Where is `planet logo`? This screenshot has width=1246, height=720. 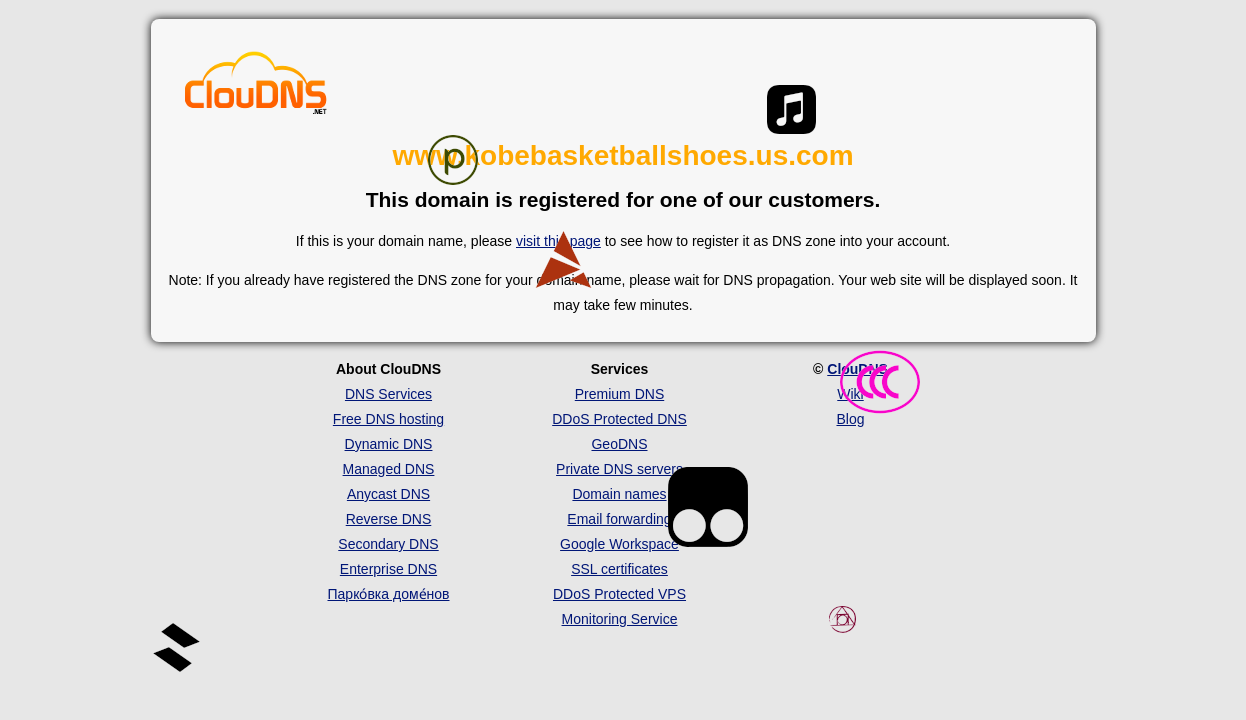
planet logo is located at coordinates (453, 160).